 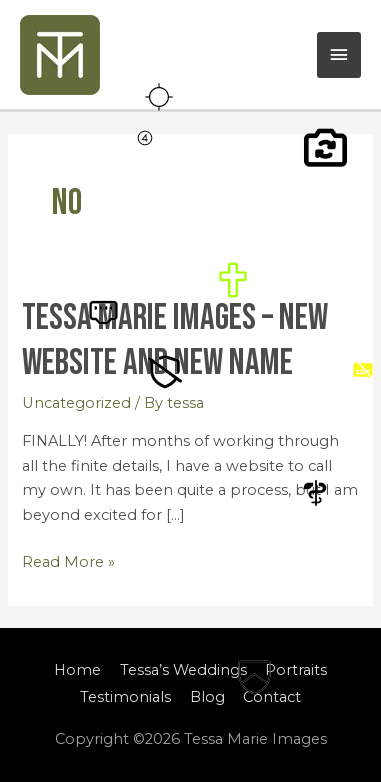 What do you see at coordinates (233, 280) in the screenshot?
I see `religious or faith-related content` at bounding box center [233, 280].